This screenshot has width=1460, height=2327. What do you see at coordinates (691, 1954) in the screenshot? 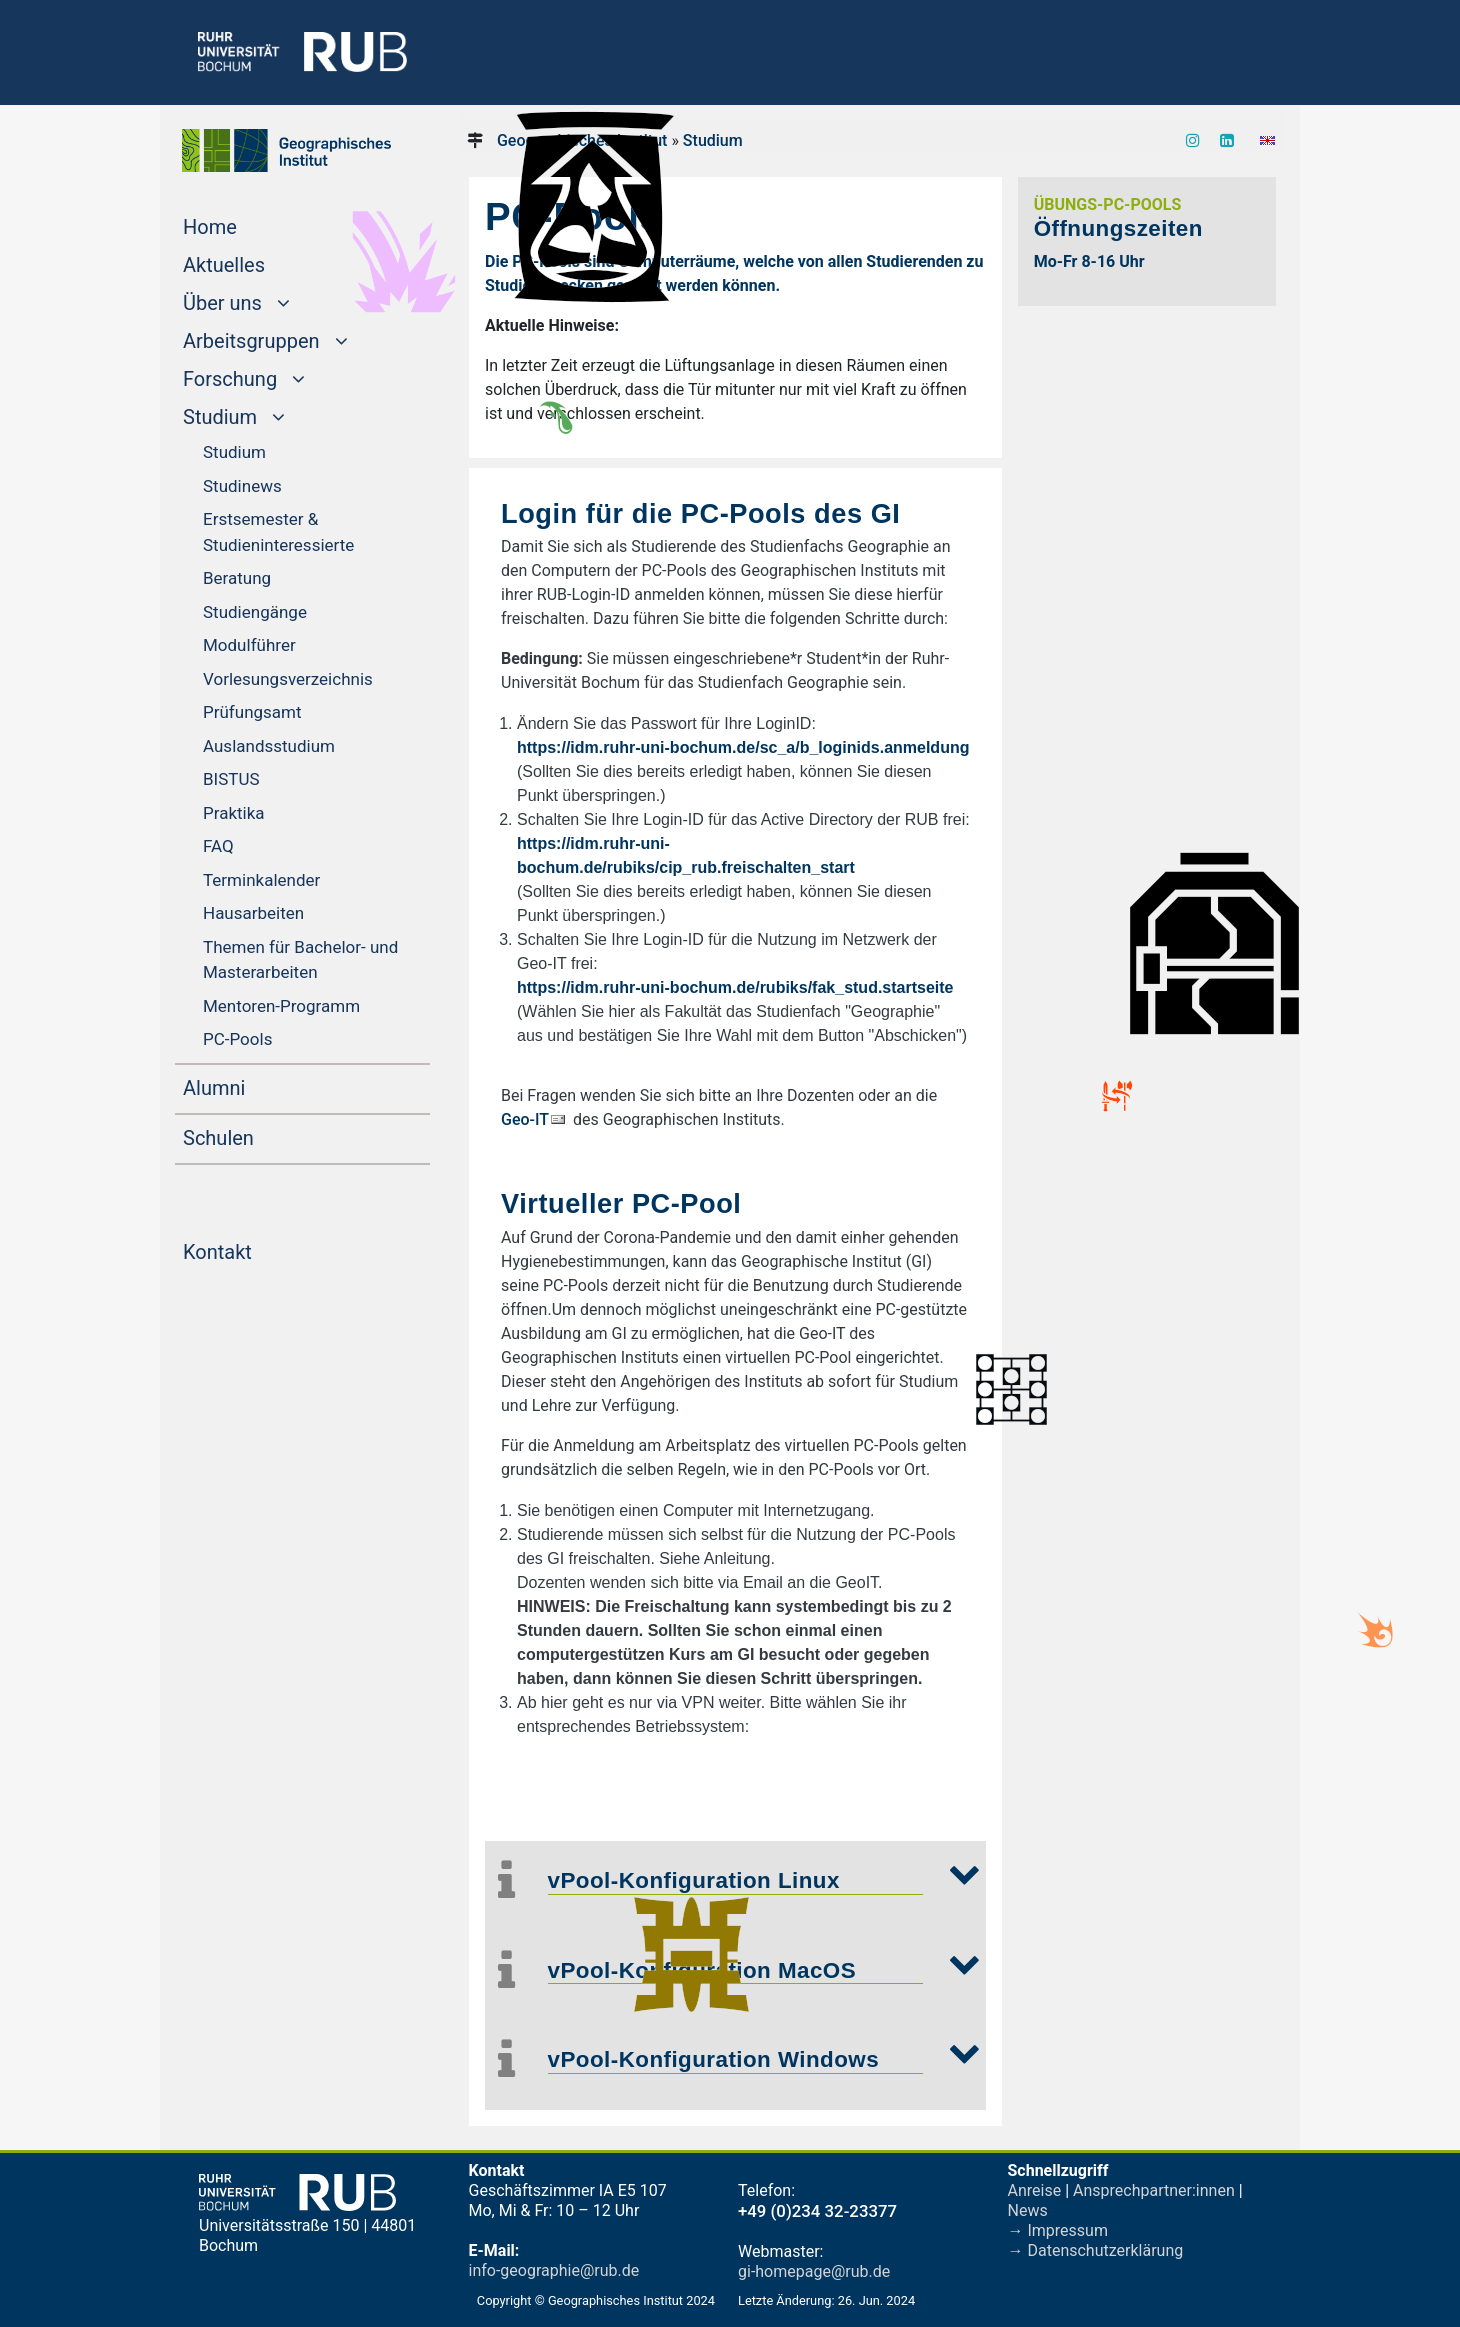
I see `abstract game element or power-up icon` at bounding box center [691, 1954].